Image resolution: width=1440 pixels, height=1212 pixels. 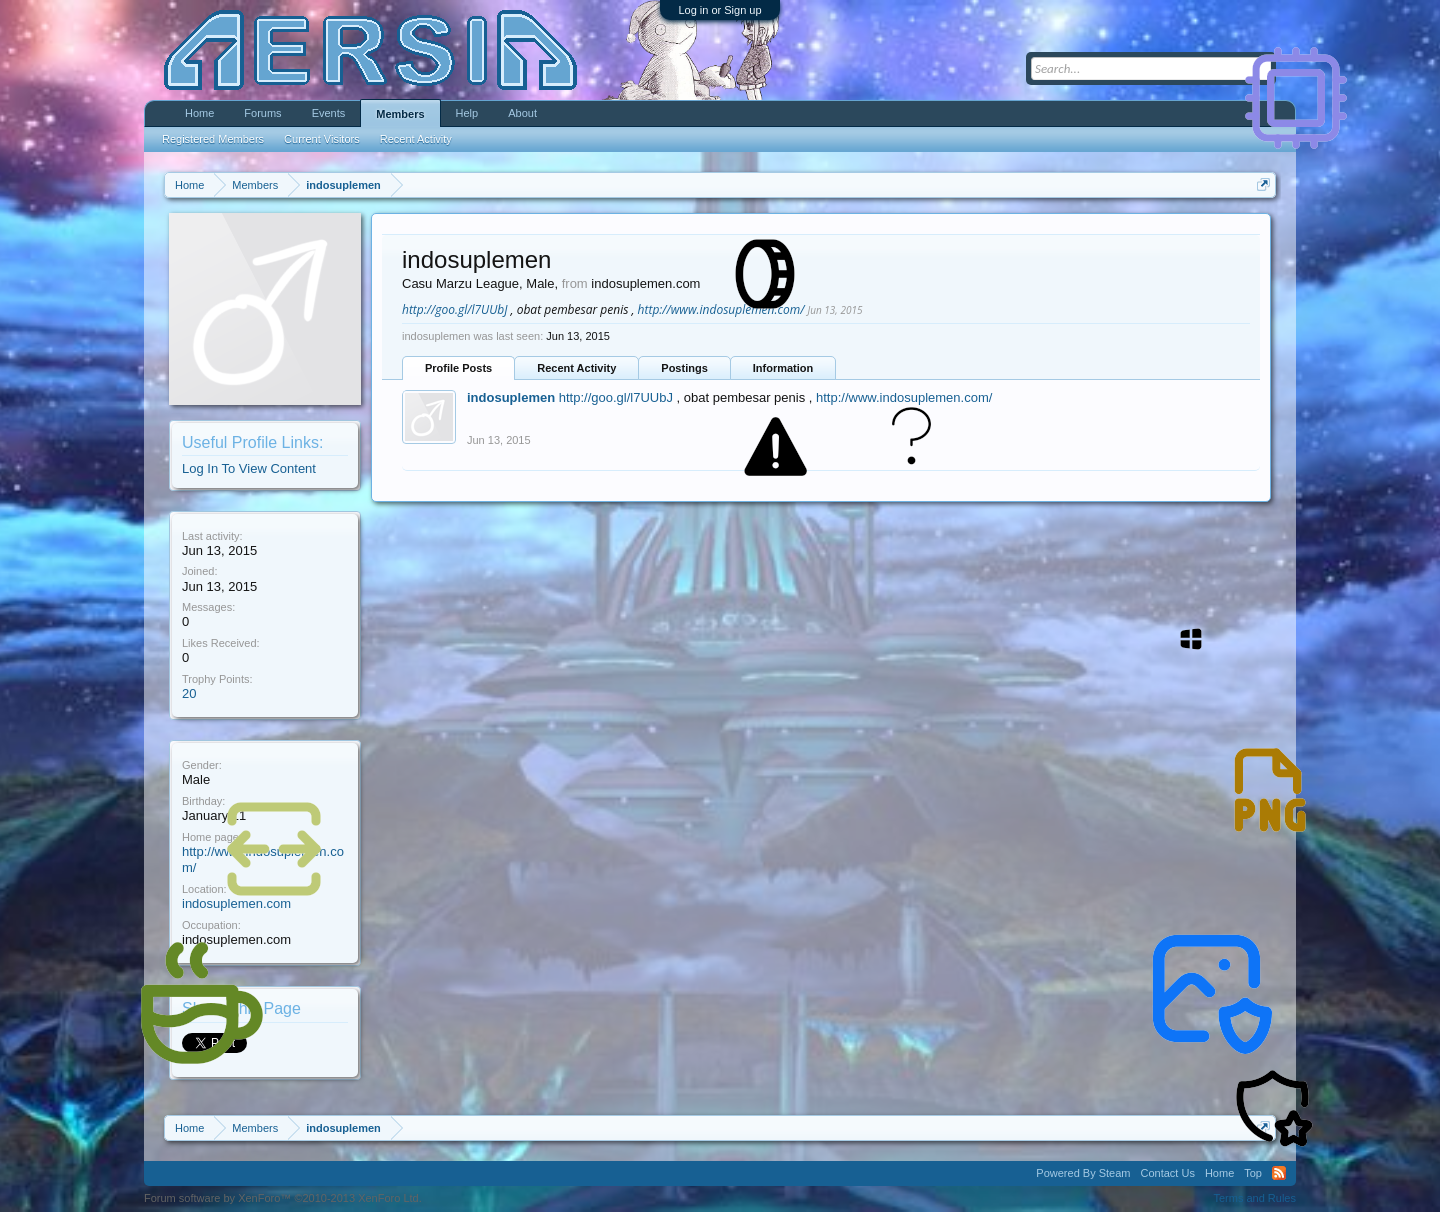 What do you see at coordinates (1272, 1106) in the screenshot?
I see `premium security or protection status` at bounding box center [1272, 1106].